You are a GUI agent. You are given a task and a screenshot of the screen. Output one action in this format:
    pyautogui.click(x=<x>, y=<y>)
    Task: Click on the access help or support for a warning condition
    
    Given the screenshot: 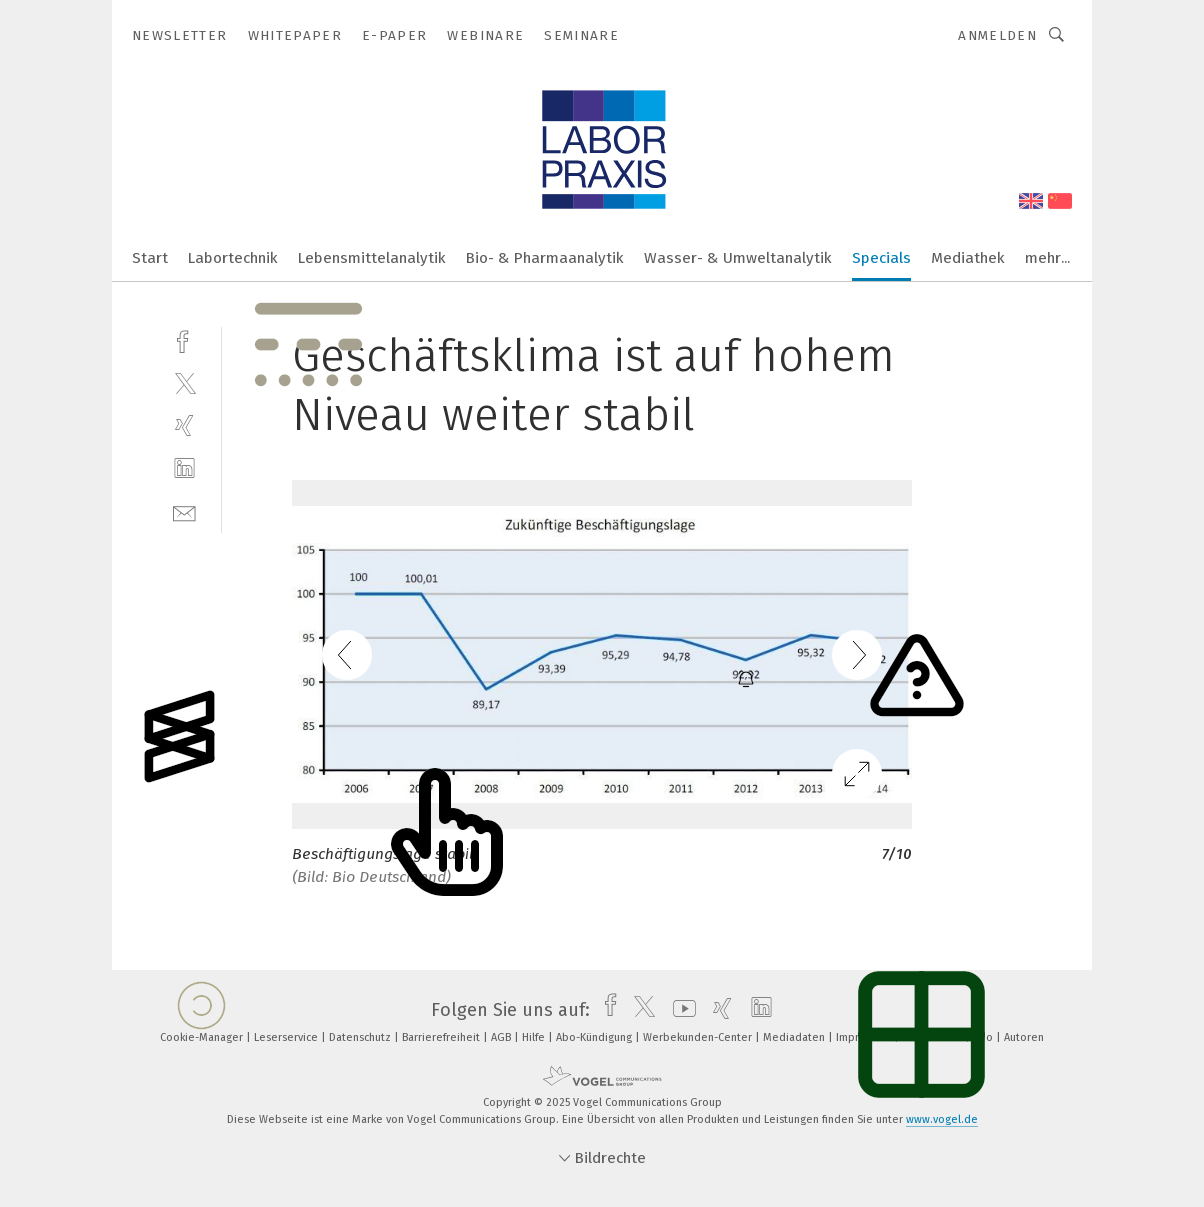 What is the action you would take?
    pyautogui.click(x=917, y=678)
    